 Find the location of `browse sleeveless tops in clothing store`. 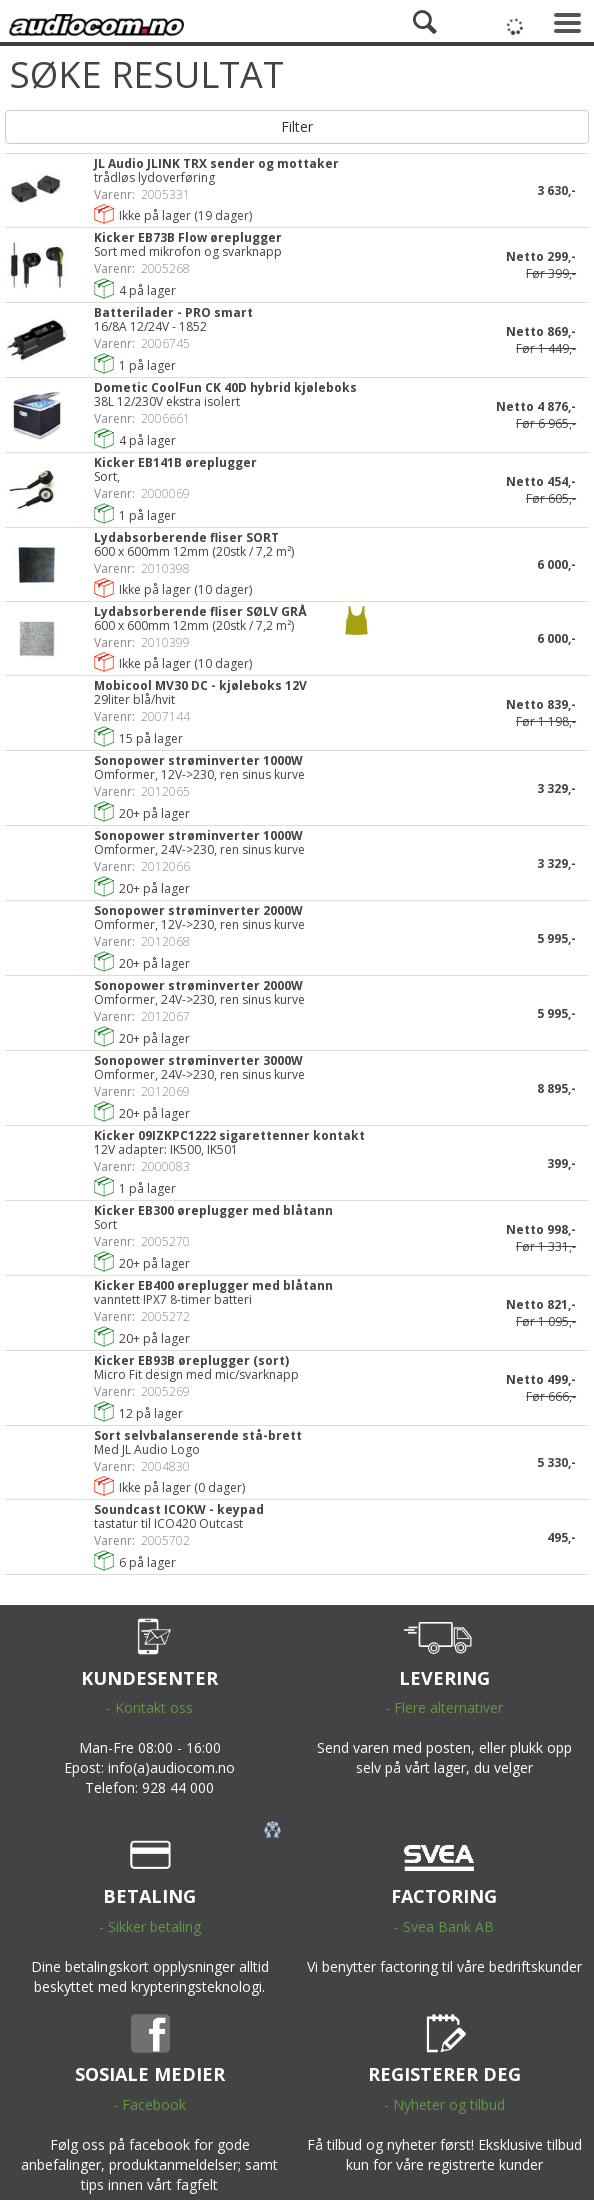

browse sleeveless tops in clothing store is located at coordinates (356, 620).